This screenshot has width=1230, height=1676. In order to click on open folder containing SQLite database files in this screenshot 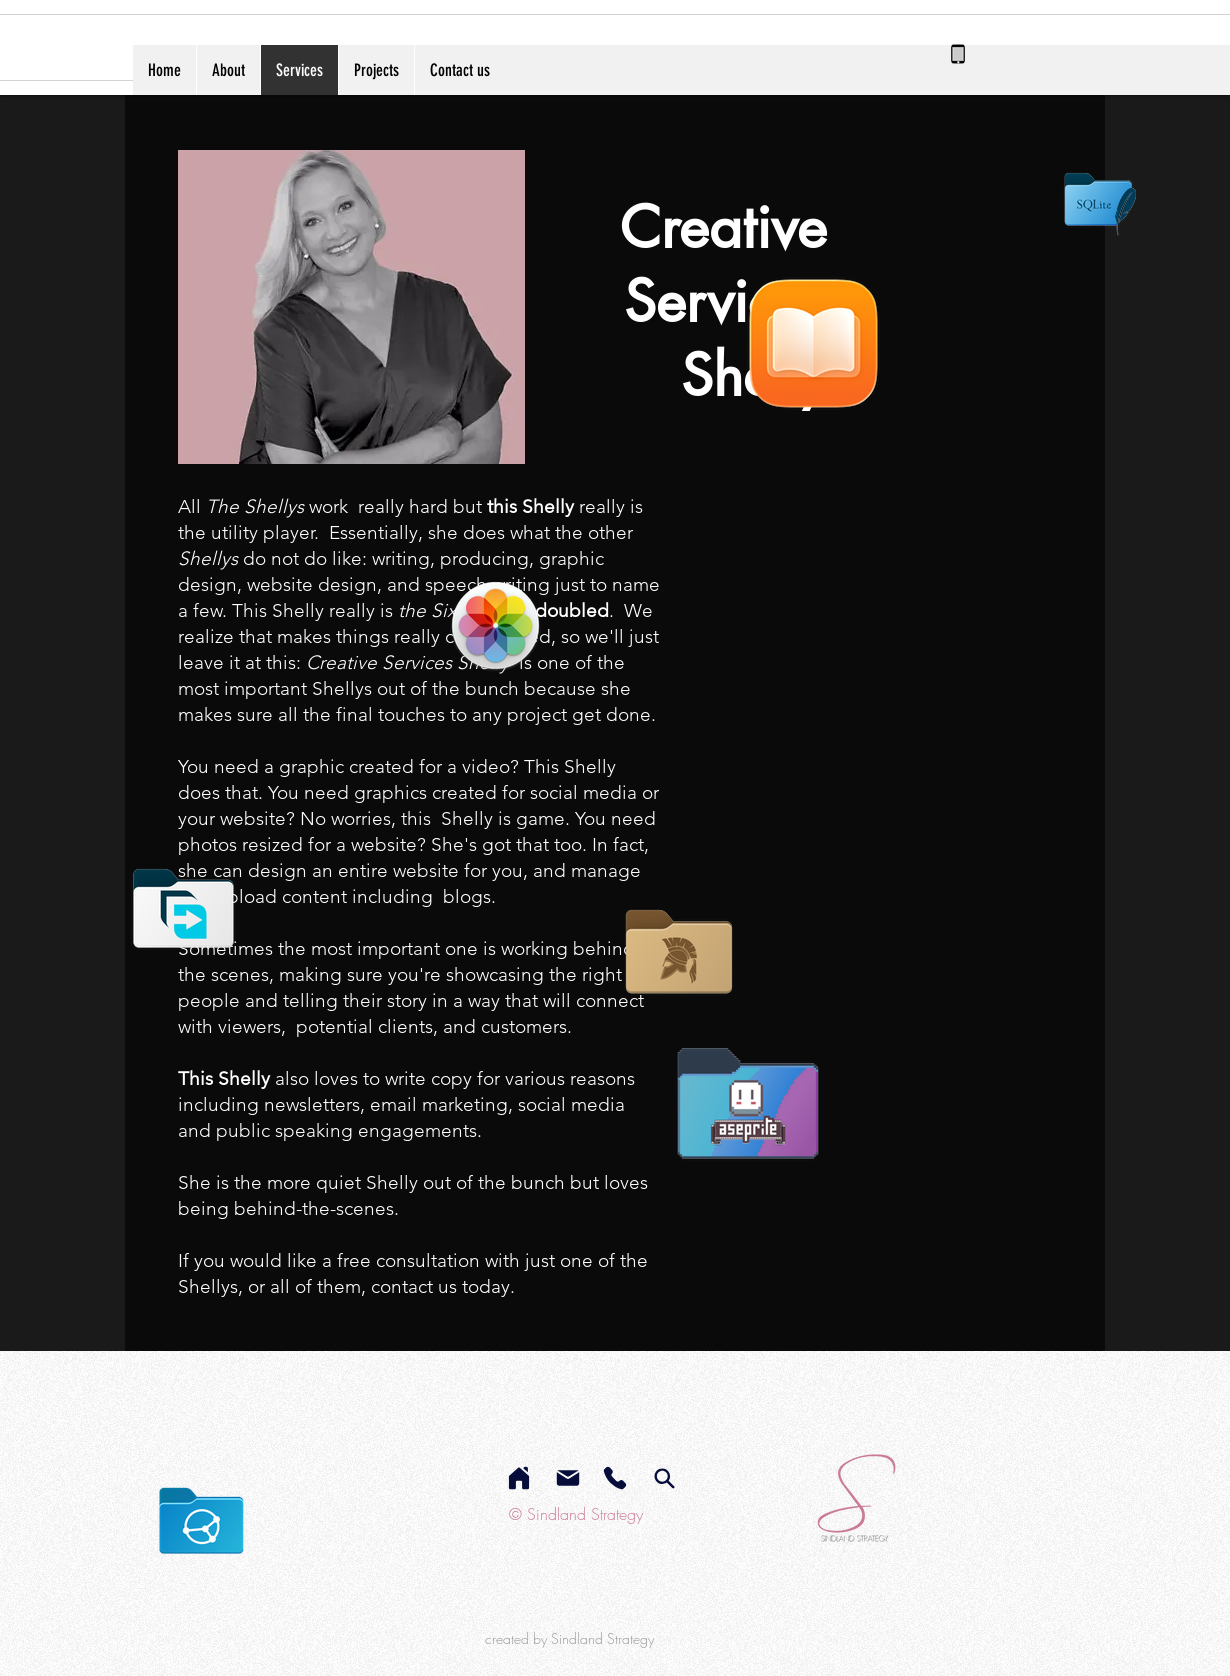, I will do `click(1098, 201)`.